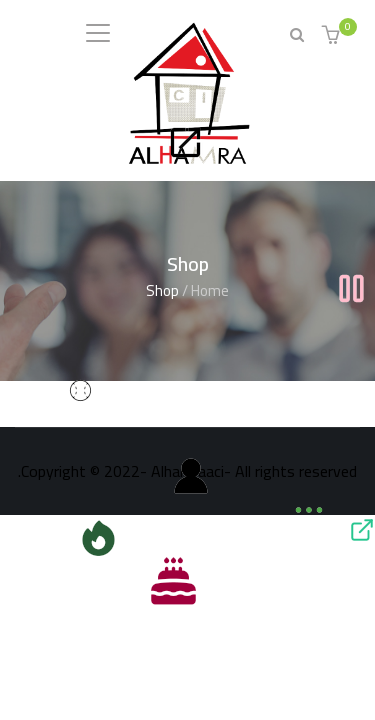 The image size is (375, 720). Describe the element at coordinates (80, 390) in the screenshot. I see `view baseball scores or stats` at that location.